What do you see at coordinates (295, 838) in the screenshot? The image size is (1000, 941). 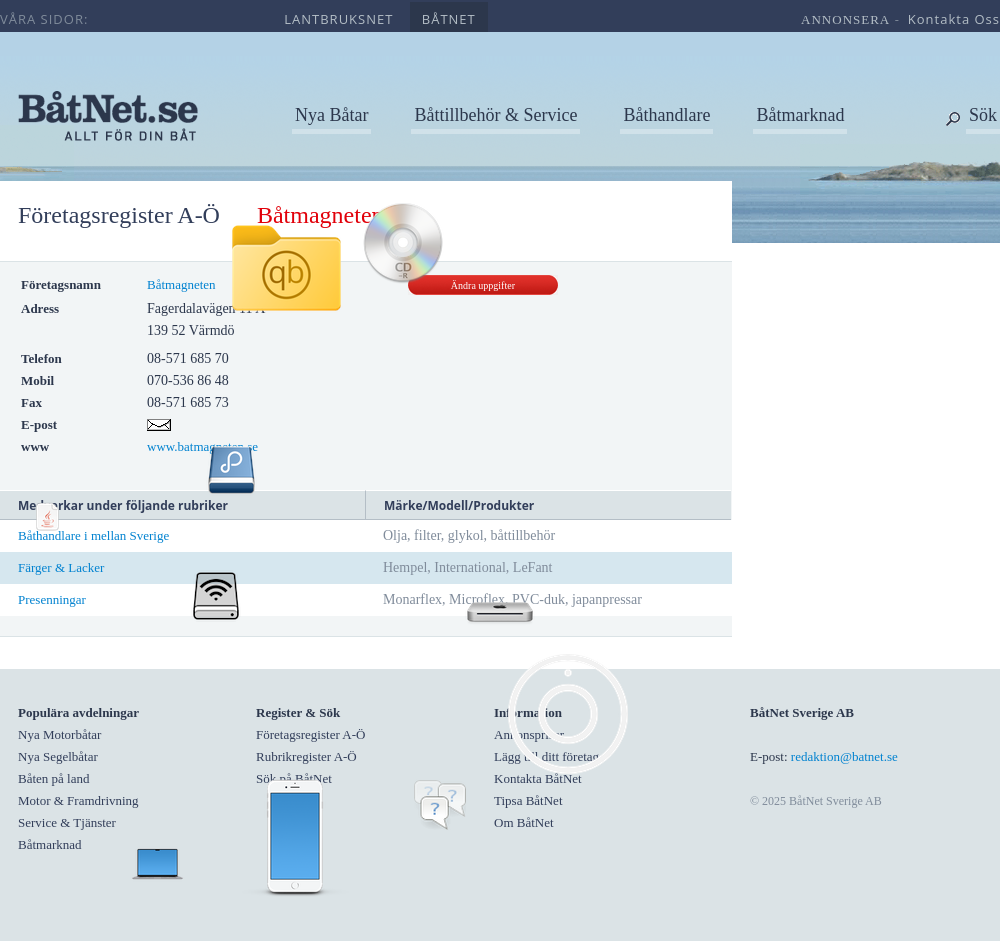 I see `connect to or manage your iPhone device` at bounding box center [295, 838].